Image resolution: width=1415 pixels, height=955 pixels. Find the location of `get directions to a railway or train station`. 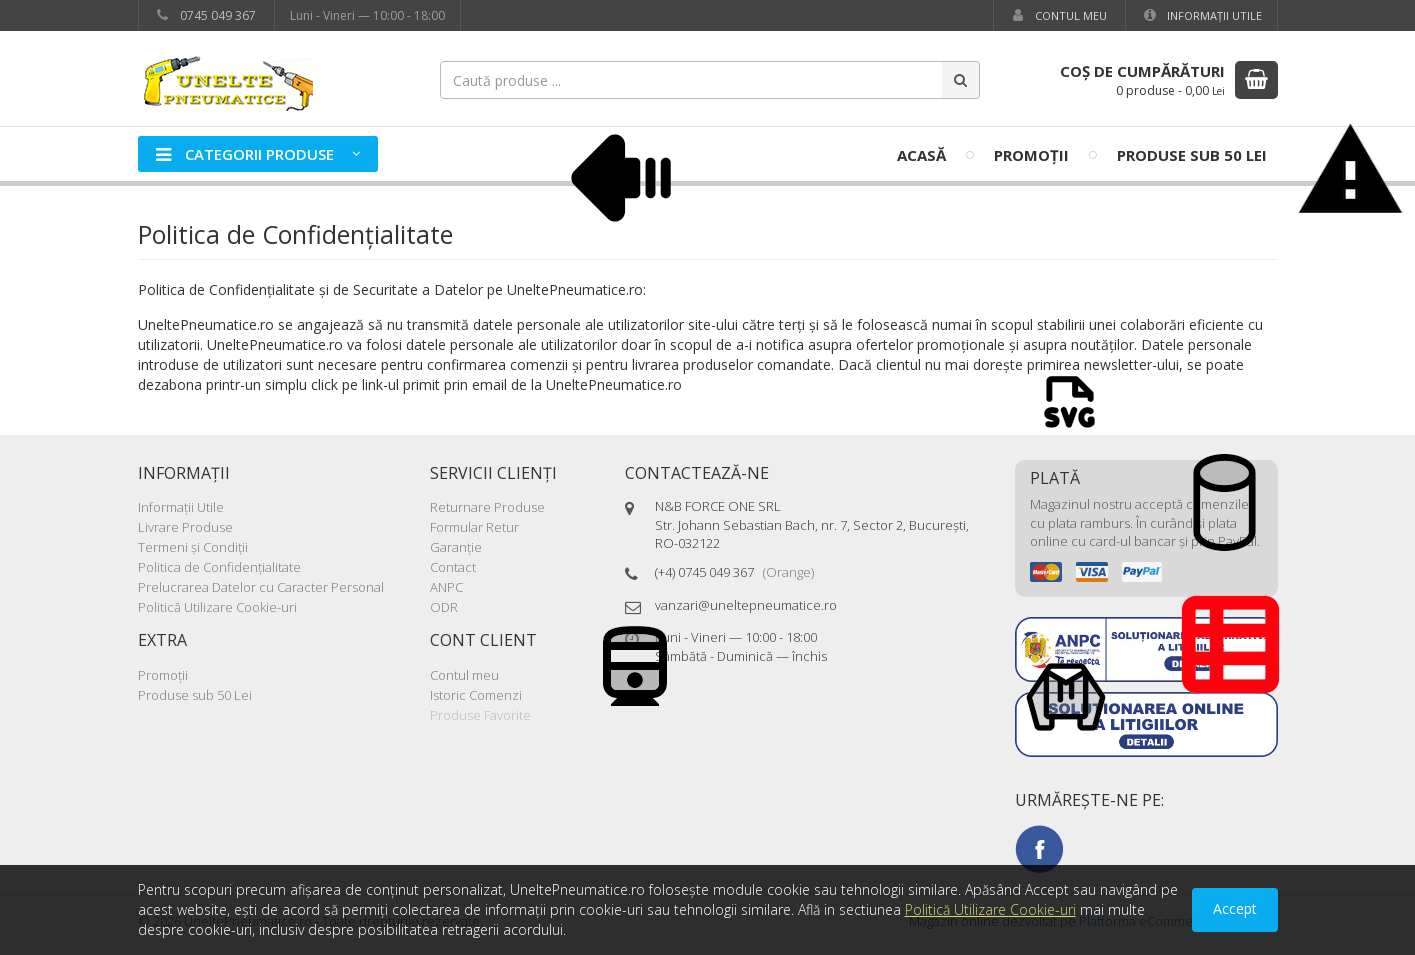

get directions to a railway or train station is located at coordinates (635, 670).